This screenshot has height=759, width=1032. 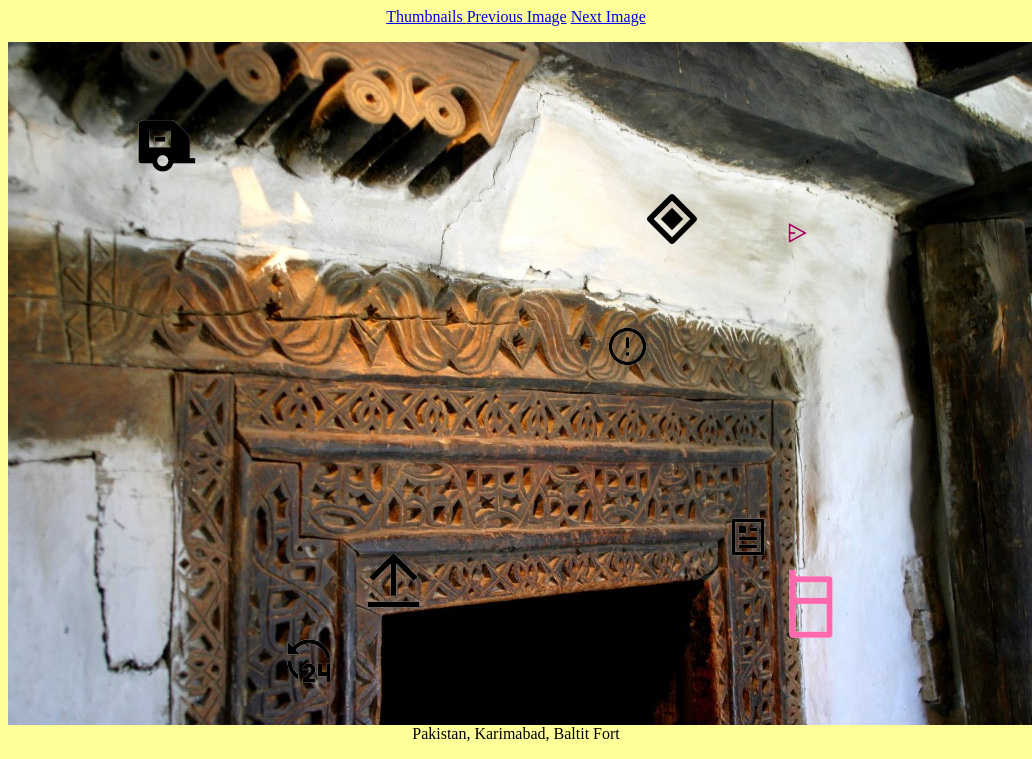 I want to click on view article or news content, so click(x=748, y=537).